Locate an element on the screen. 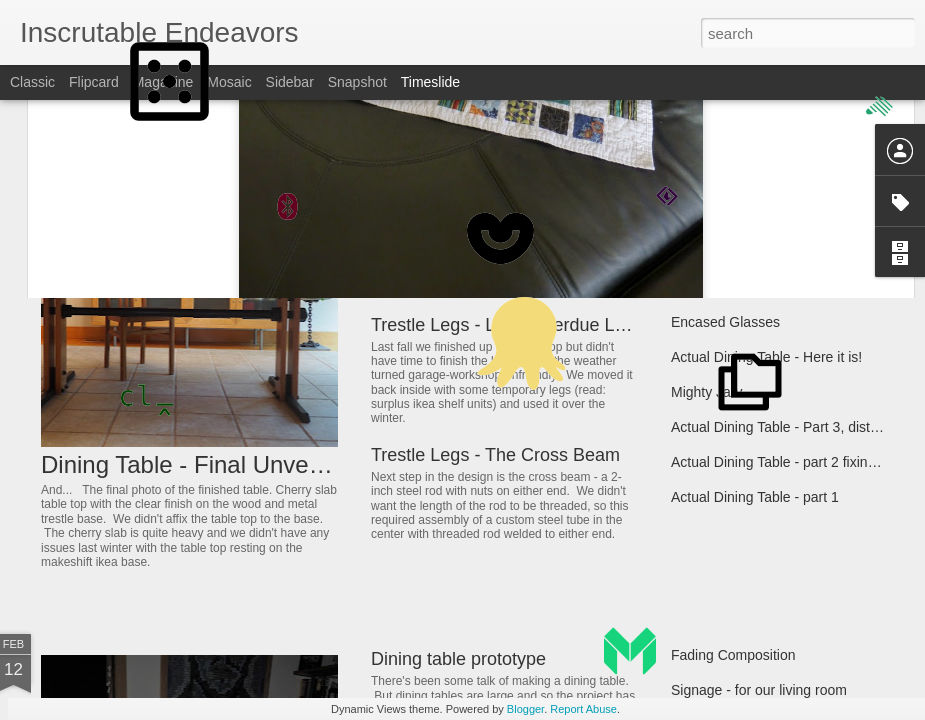  Octopus Deploy logo is located at coordinates (521, 343).